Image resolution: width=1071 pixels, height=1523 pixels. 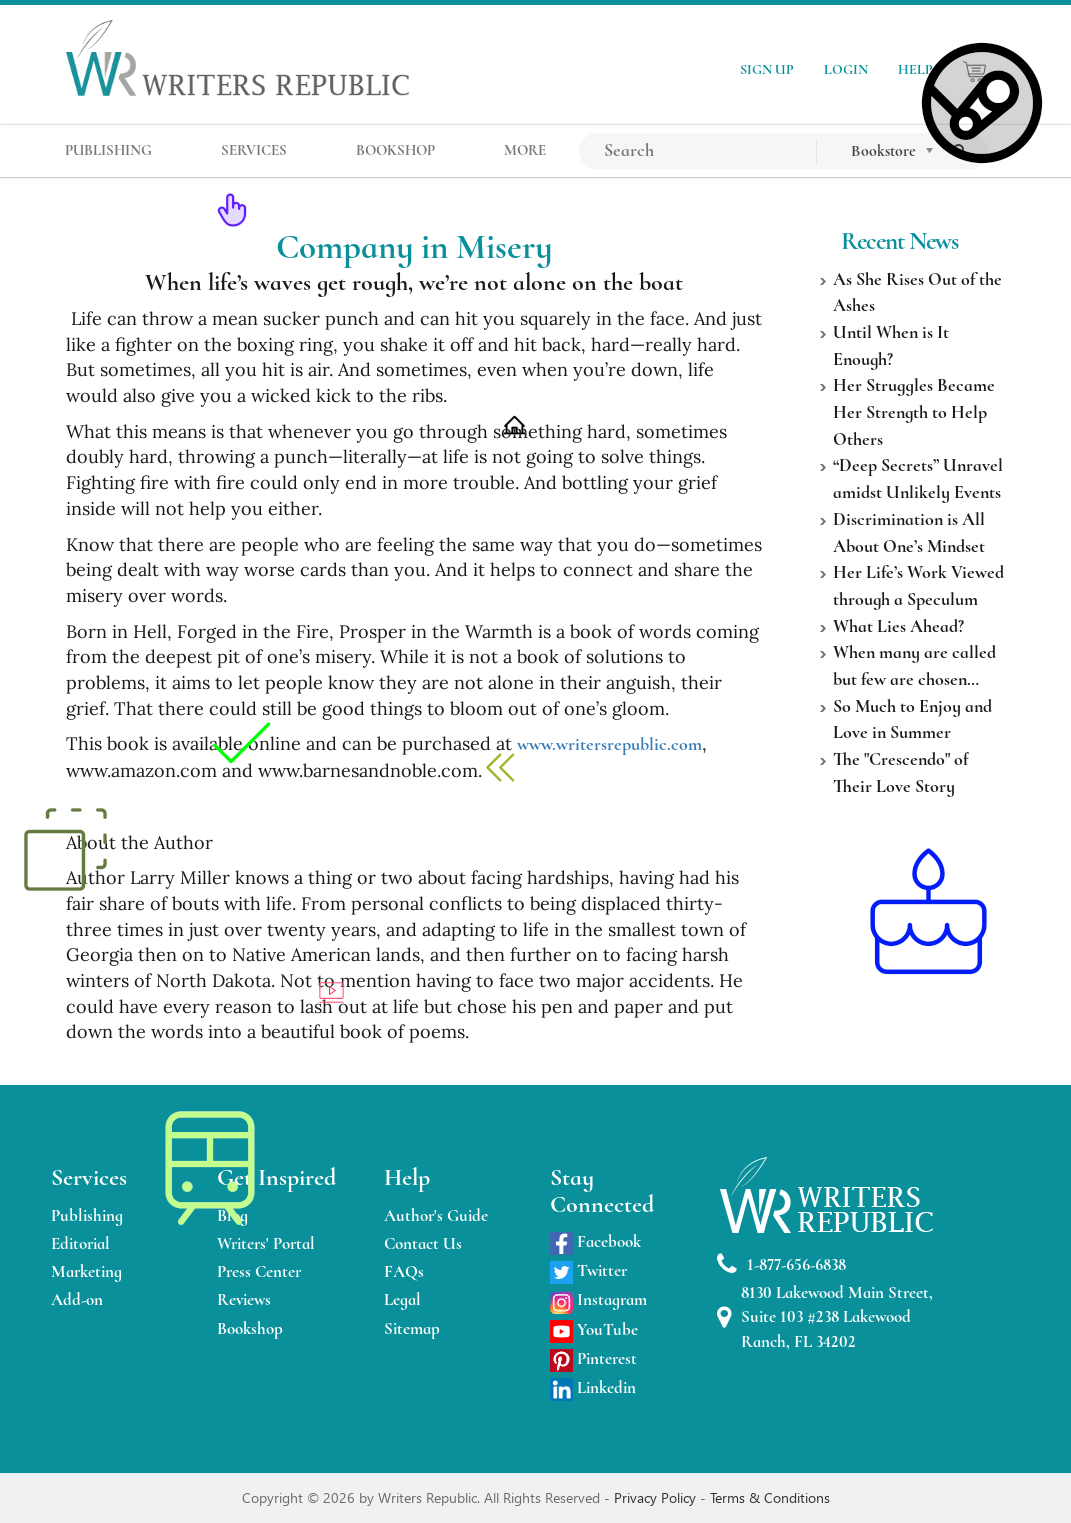 I want to click on confirm or complete an action, so click(x=240, y=740).